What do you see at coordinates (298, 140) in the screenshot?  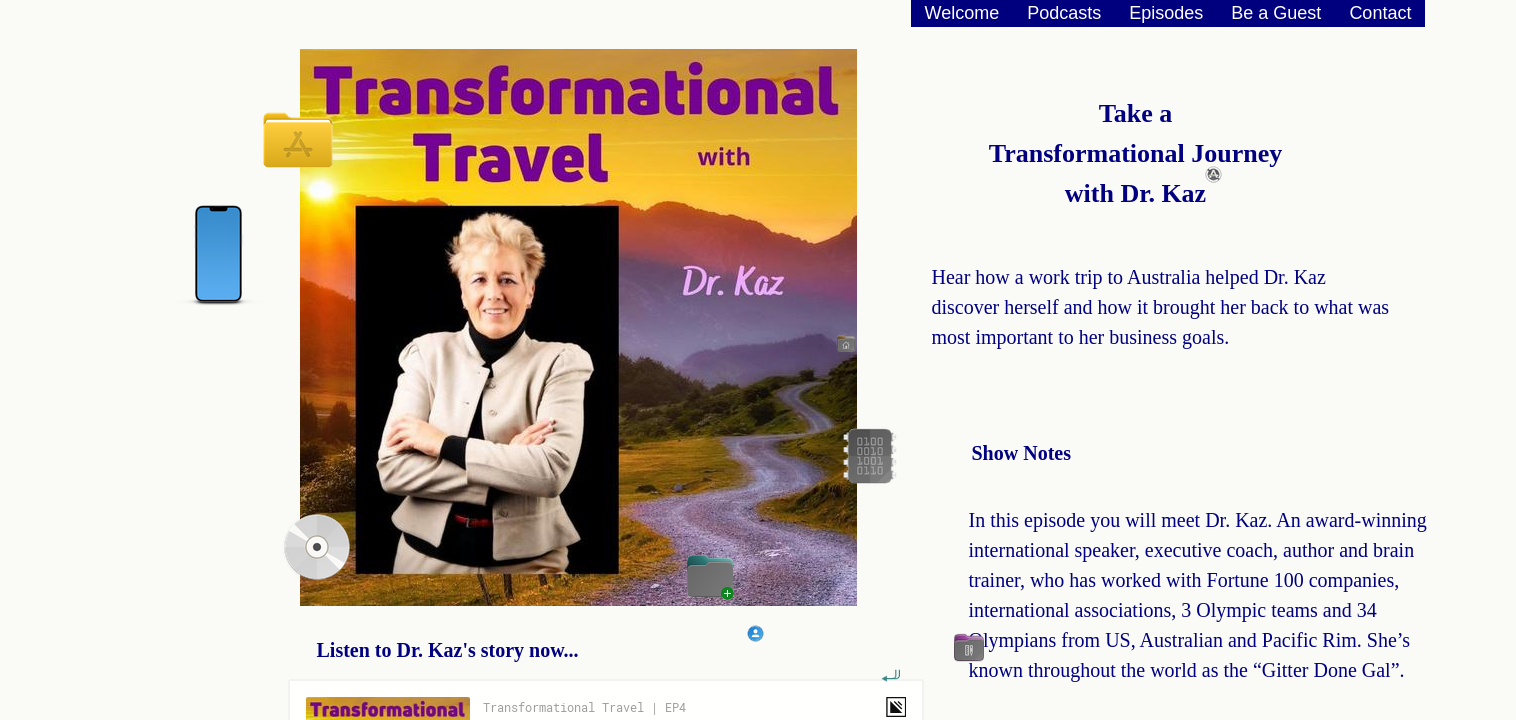 I see `open templates folder` at bounding box center [298, 140].